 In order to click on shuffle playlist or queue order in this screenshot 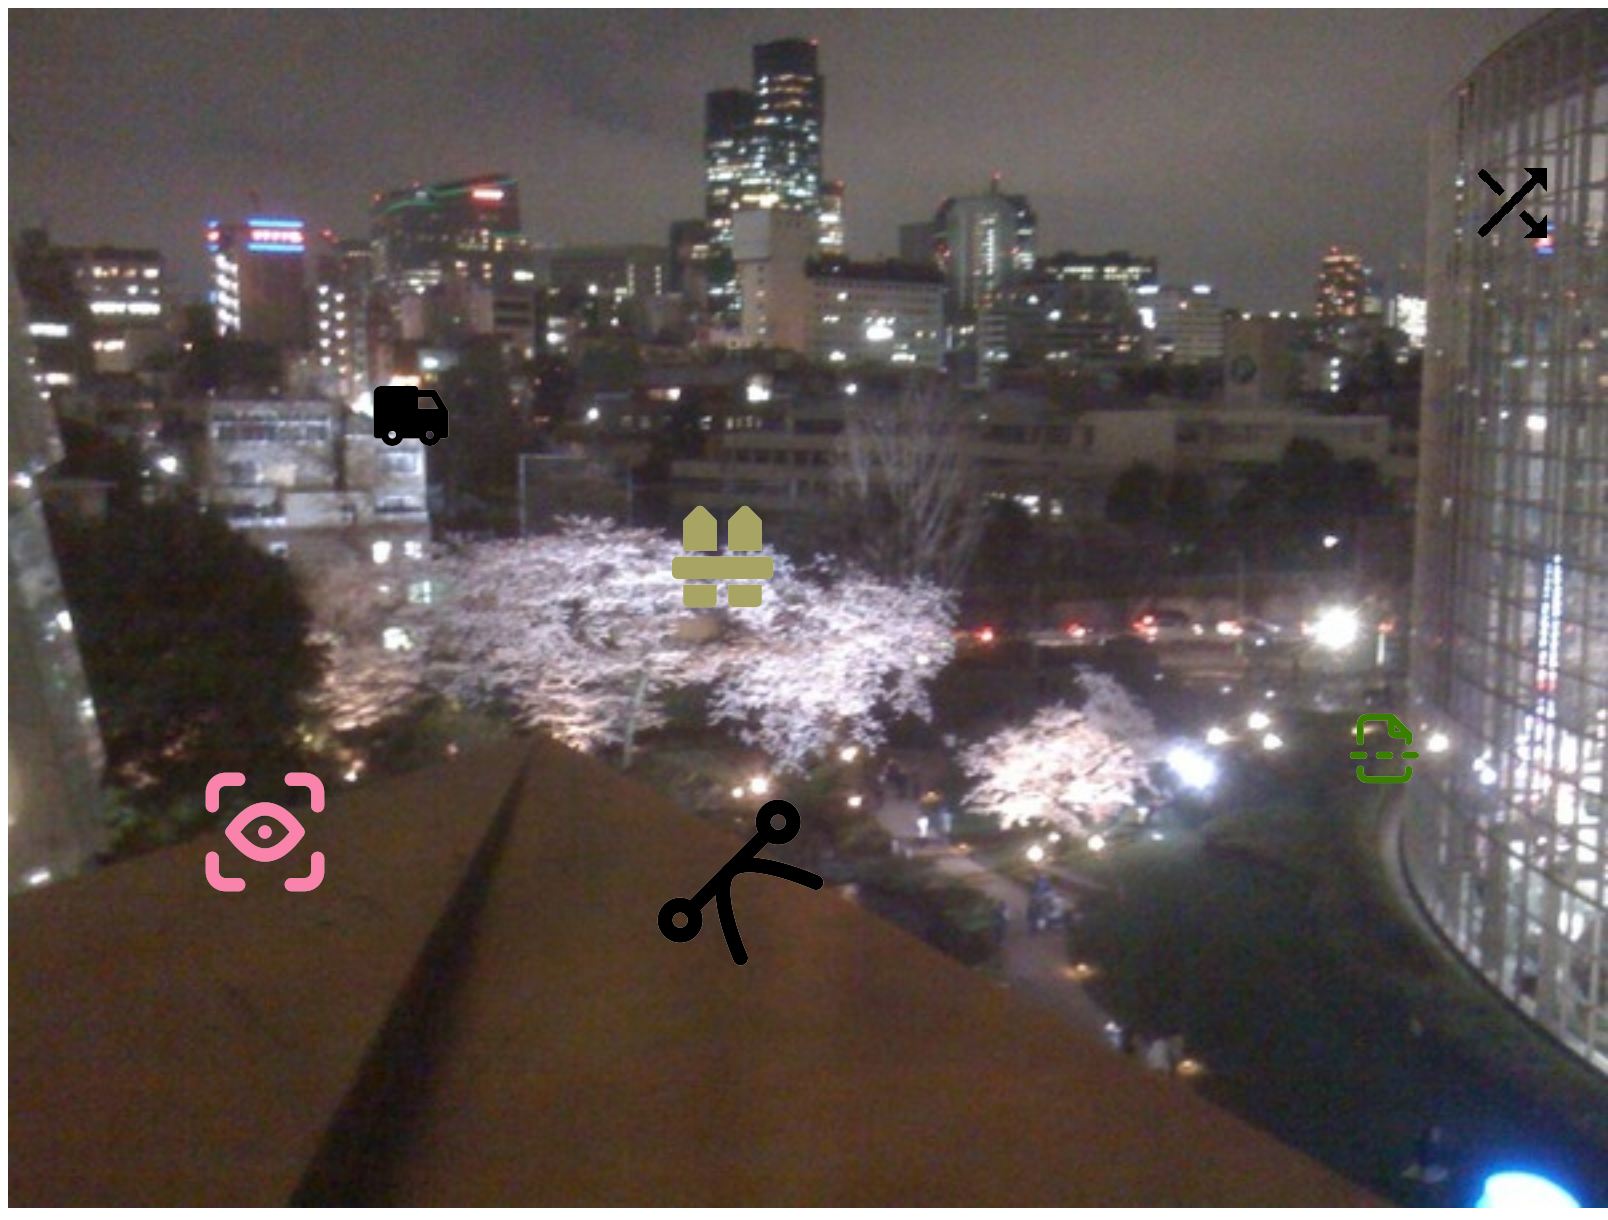, I will do `click(1512, 203)`.